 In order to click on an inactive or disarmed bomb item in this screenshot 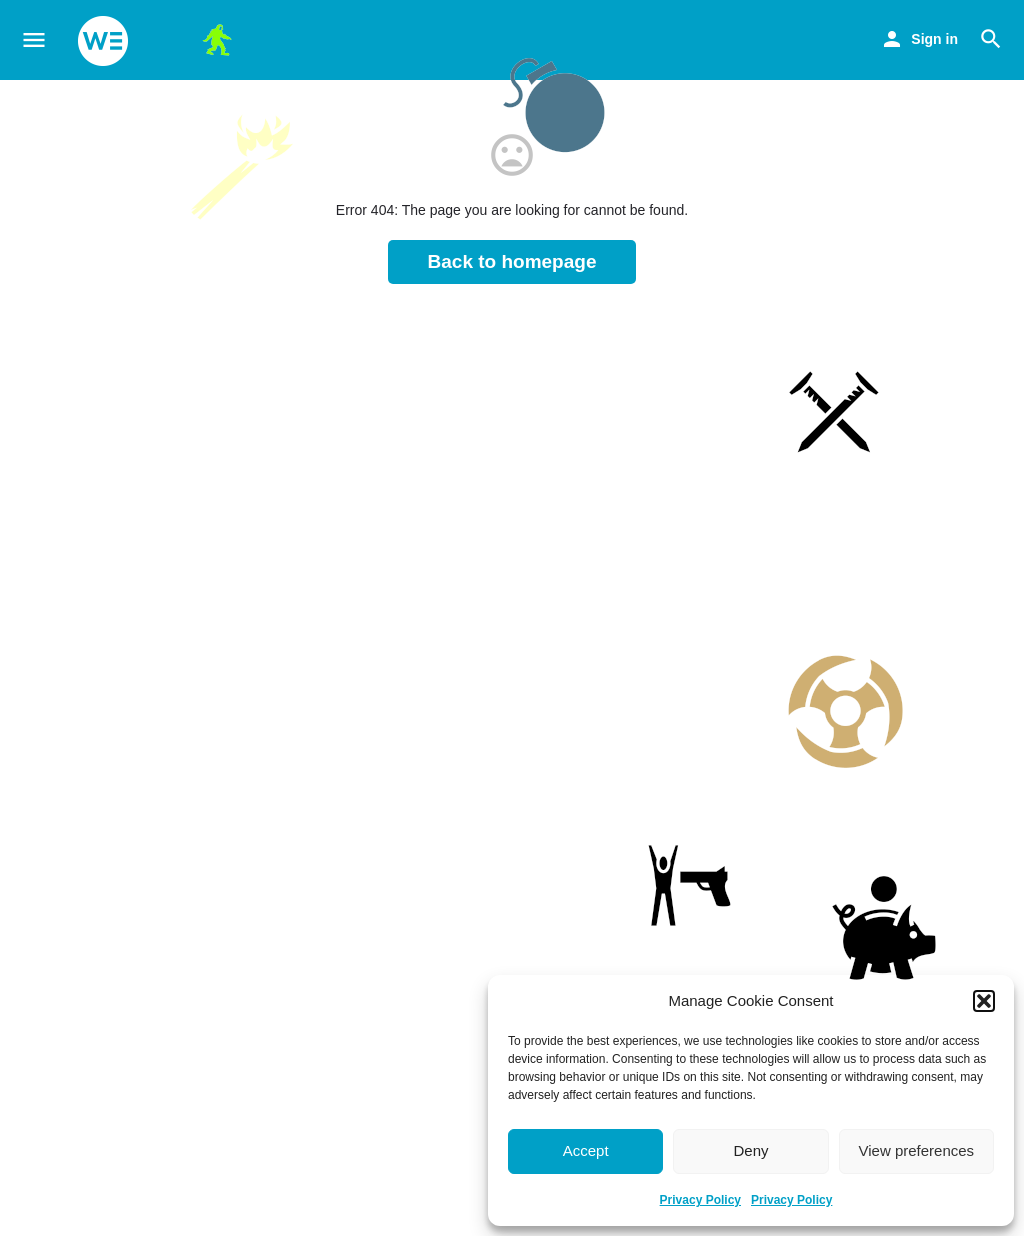, I will do `click(554, 104)`.